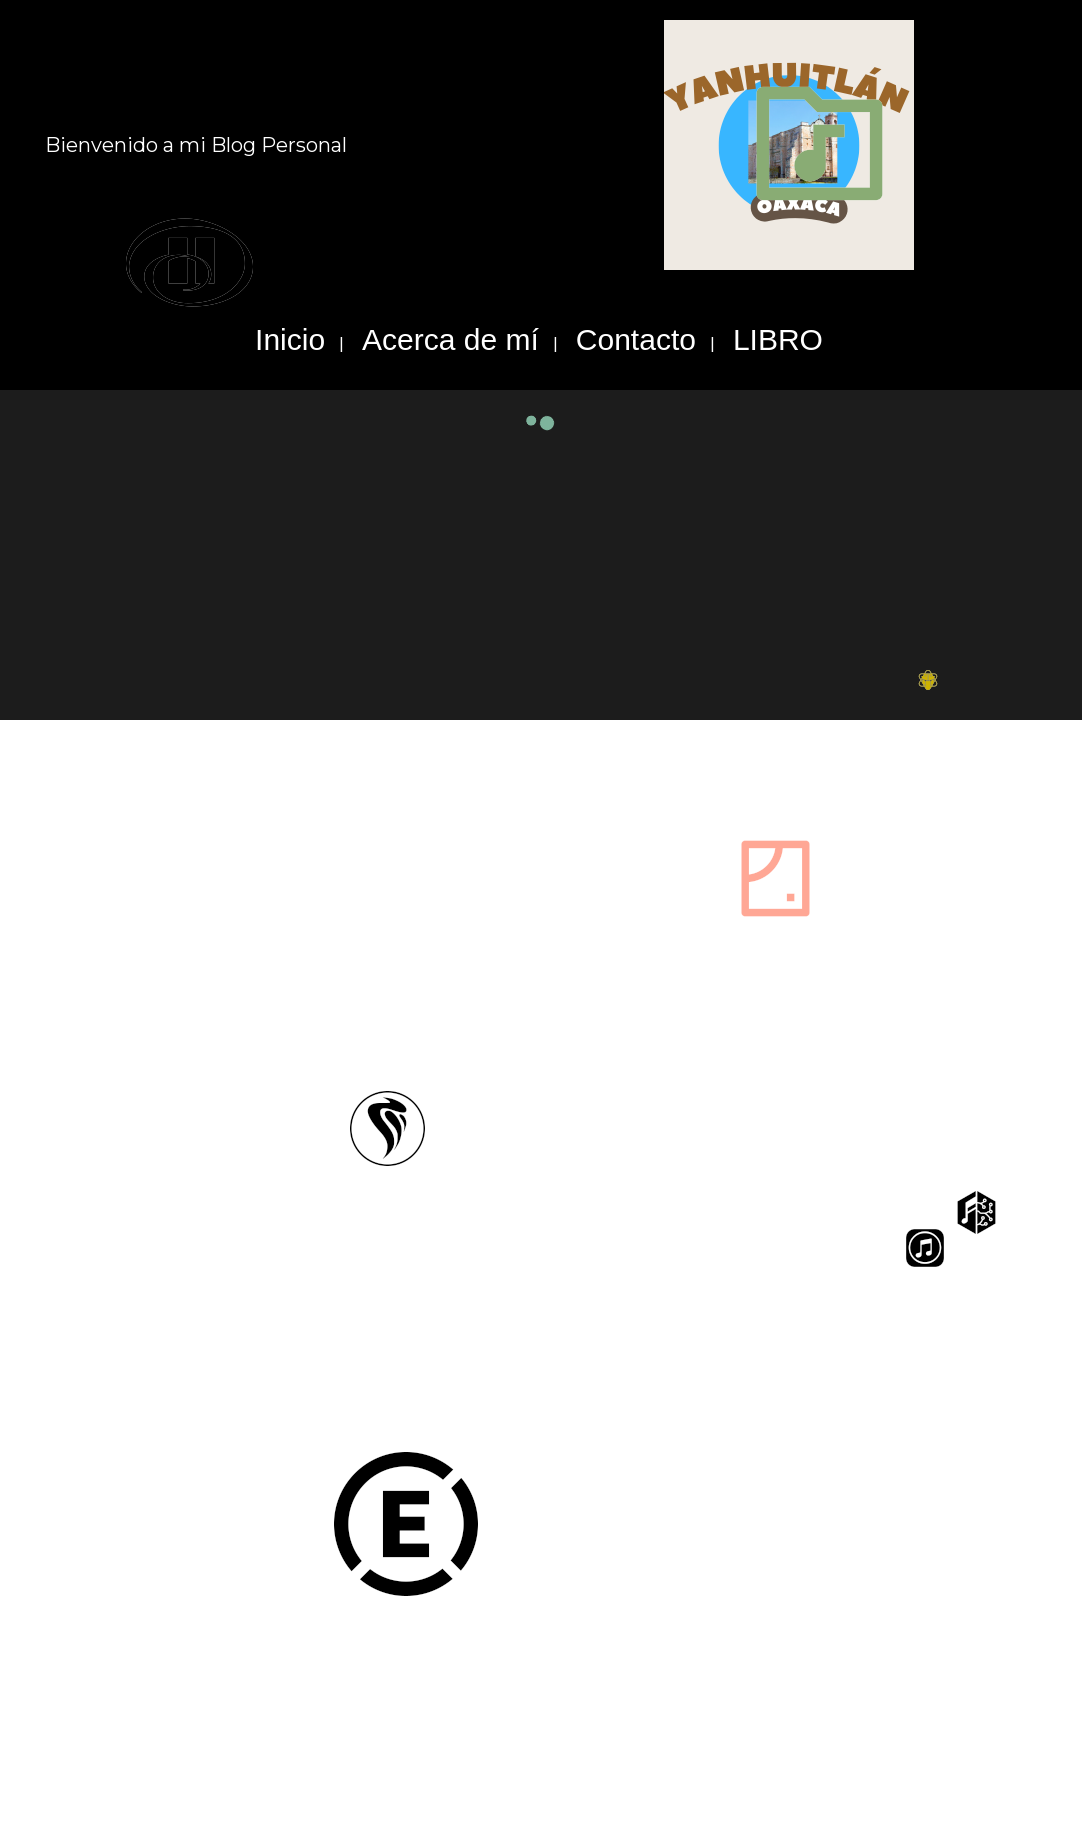 The height and width of the screenshot is (1841, 1082). Describe the element at coordinates (406, 1524) in the screenshot. I see `open the Expensify app` at that location.